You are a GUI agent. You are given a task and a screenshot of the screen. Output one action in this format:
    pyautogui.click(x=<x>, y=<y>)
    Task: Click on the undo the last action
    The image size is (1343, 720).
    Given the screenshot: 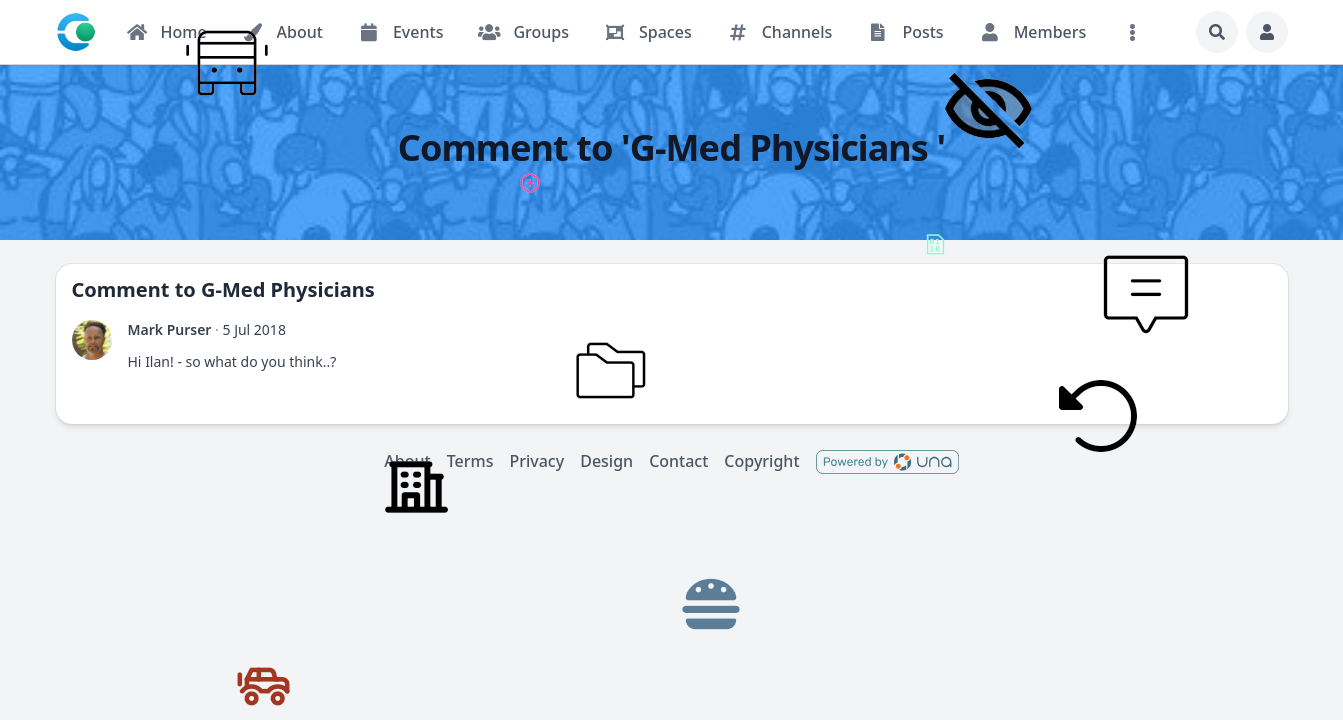 What is the action you would take?
    pyautogui.click(x=1101, y=416)
    